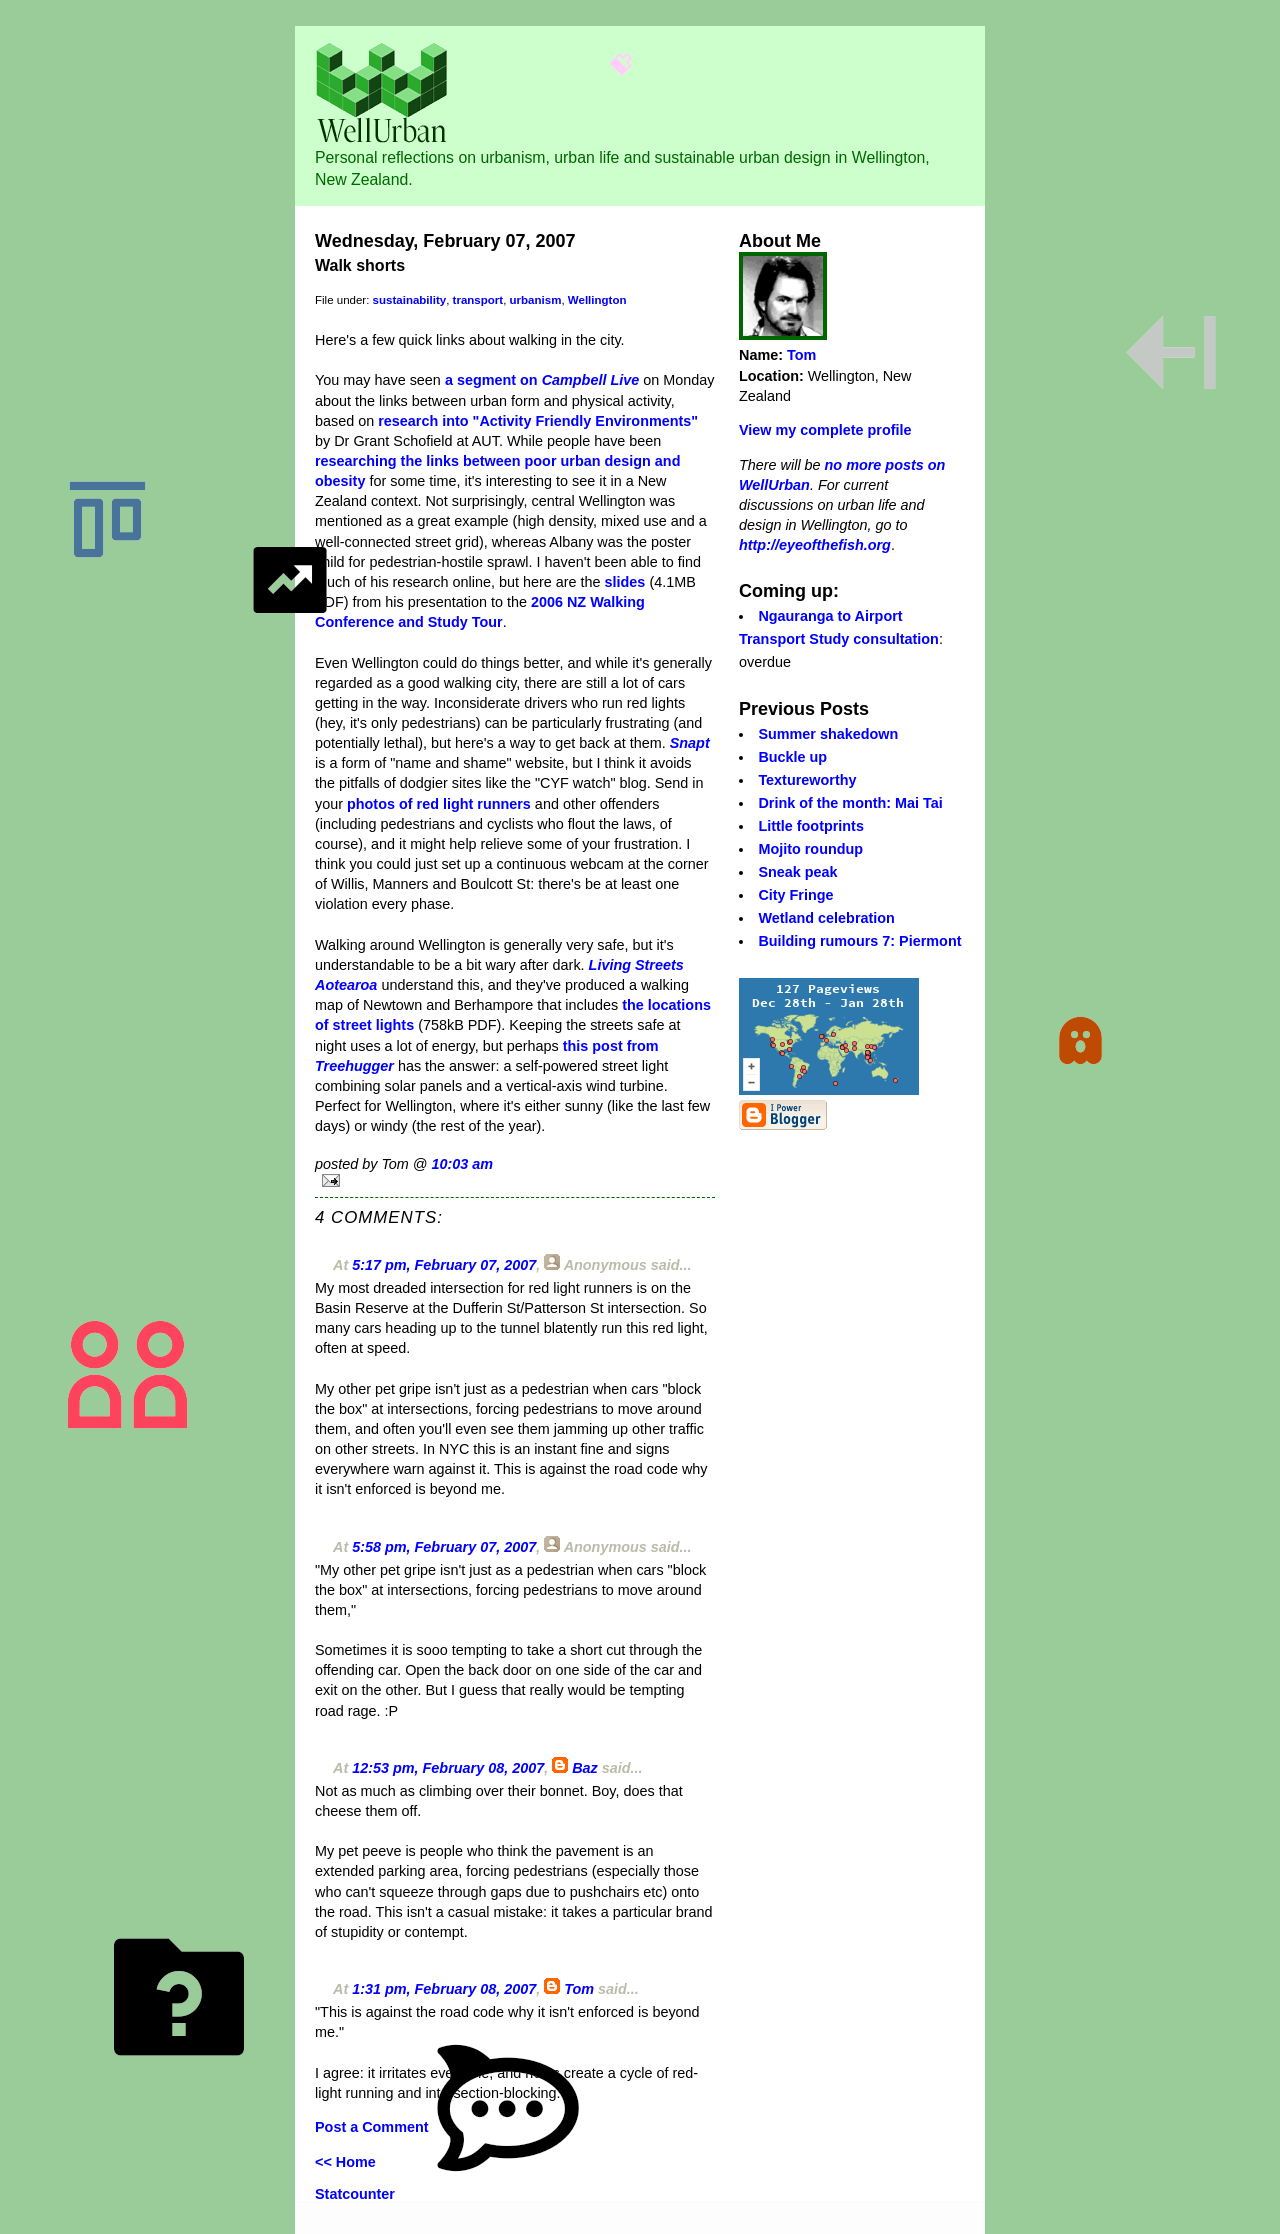 The width and height of the screenshot is (1280, 2234). Describe the element at coordinates (290, 580) in the screenshot. I see `view financial performance or fund growth` at that location.